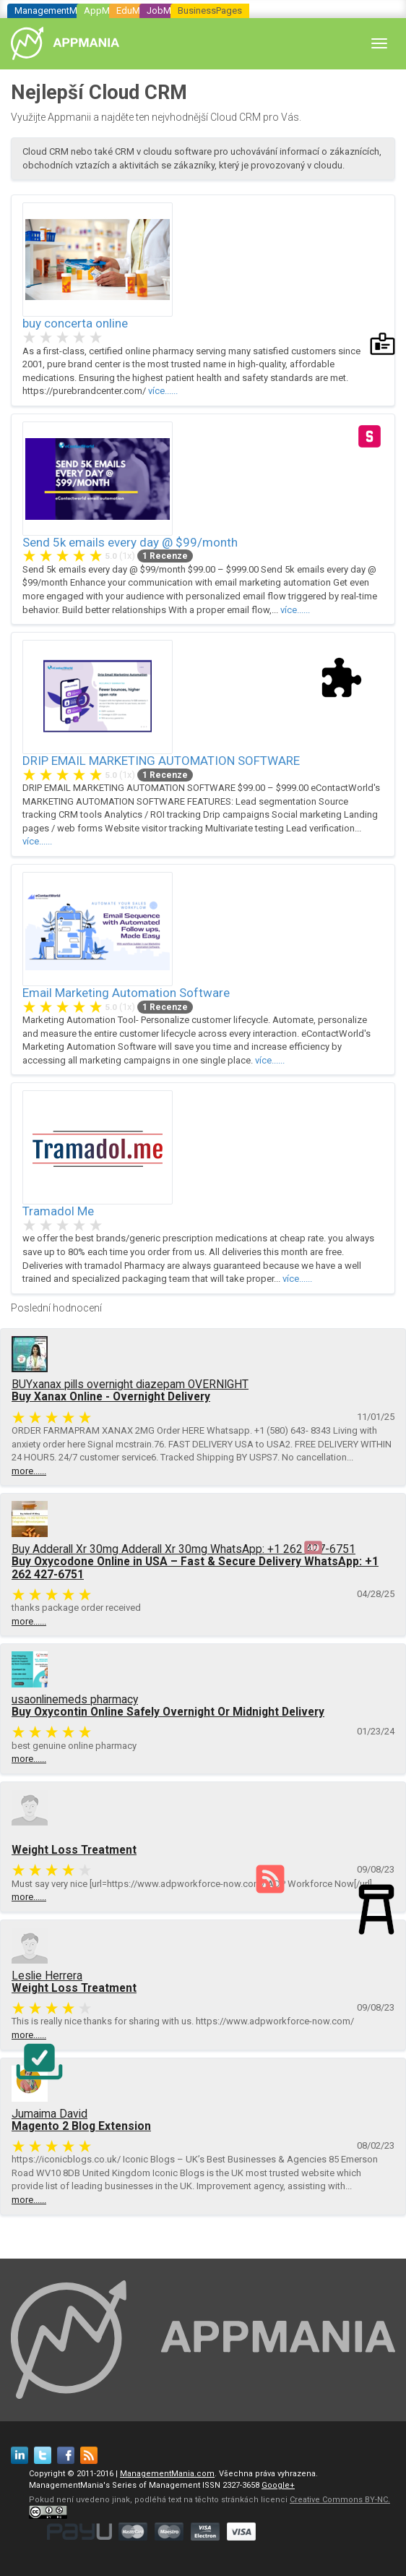 Image resolution: width=406 pixels, height=2576 pixels. Describe the element at coordinates (39, 2061) in the screenshot. I see `cast a vote or submit approval` at that location.